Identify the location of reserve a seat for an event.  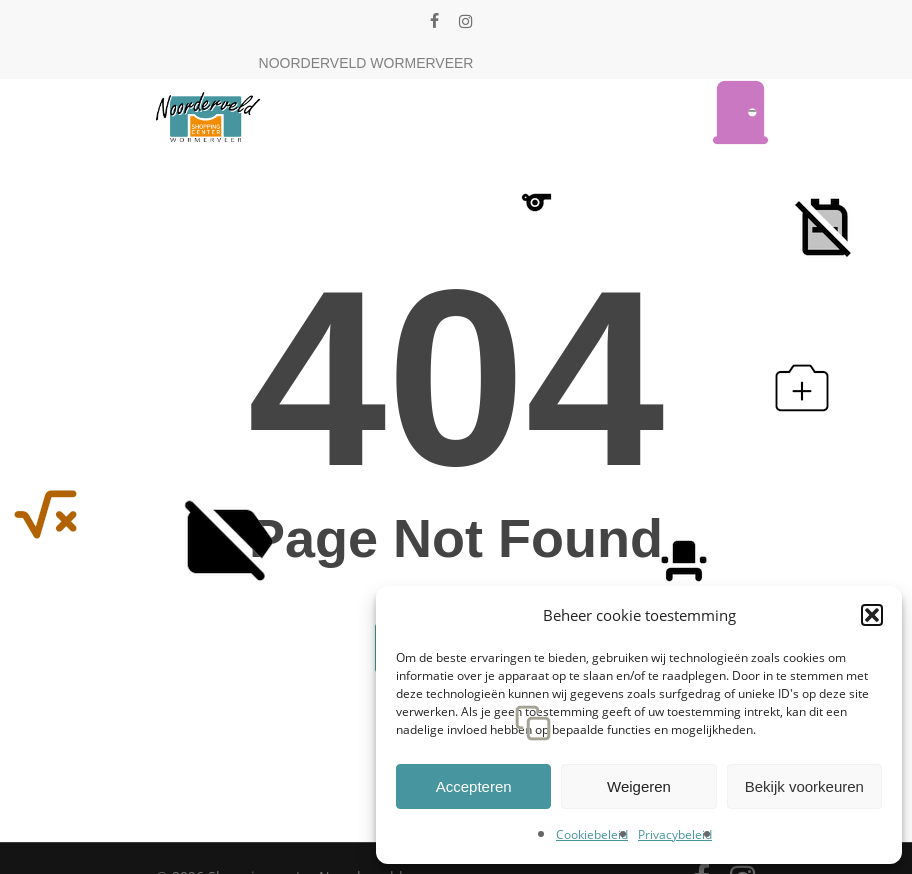
(684, 561).